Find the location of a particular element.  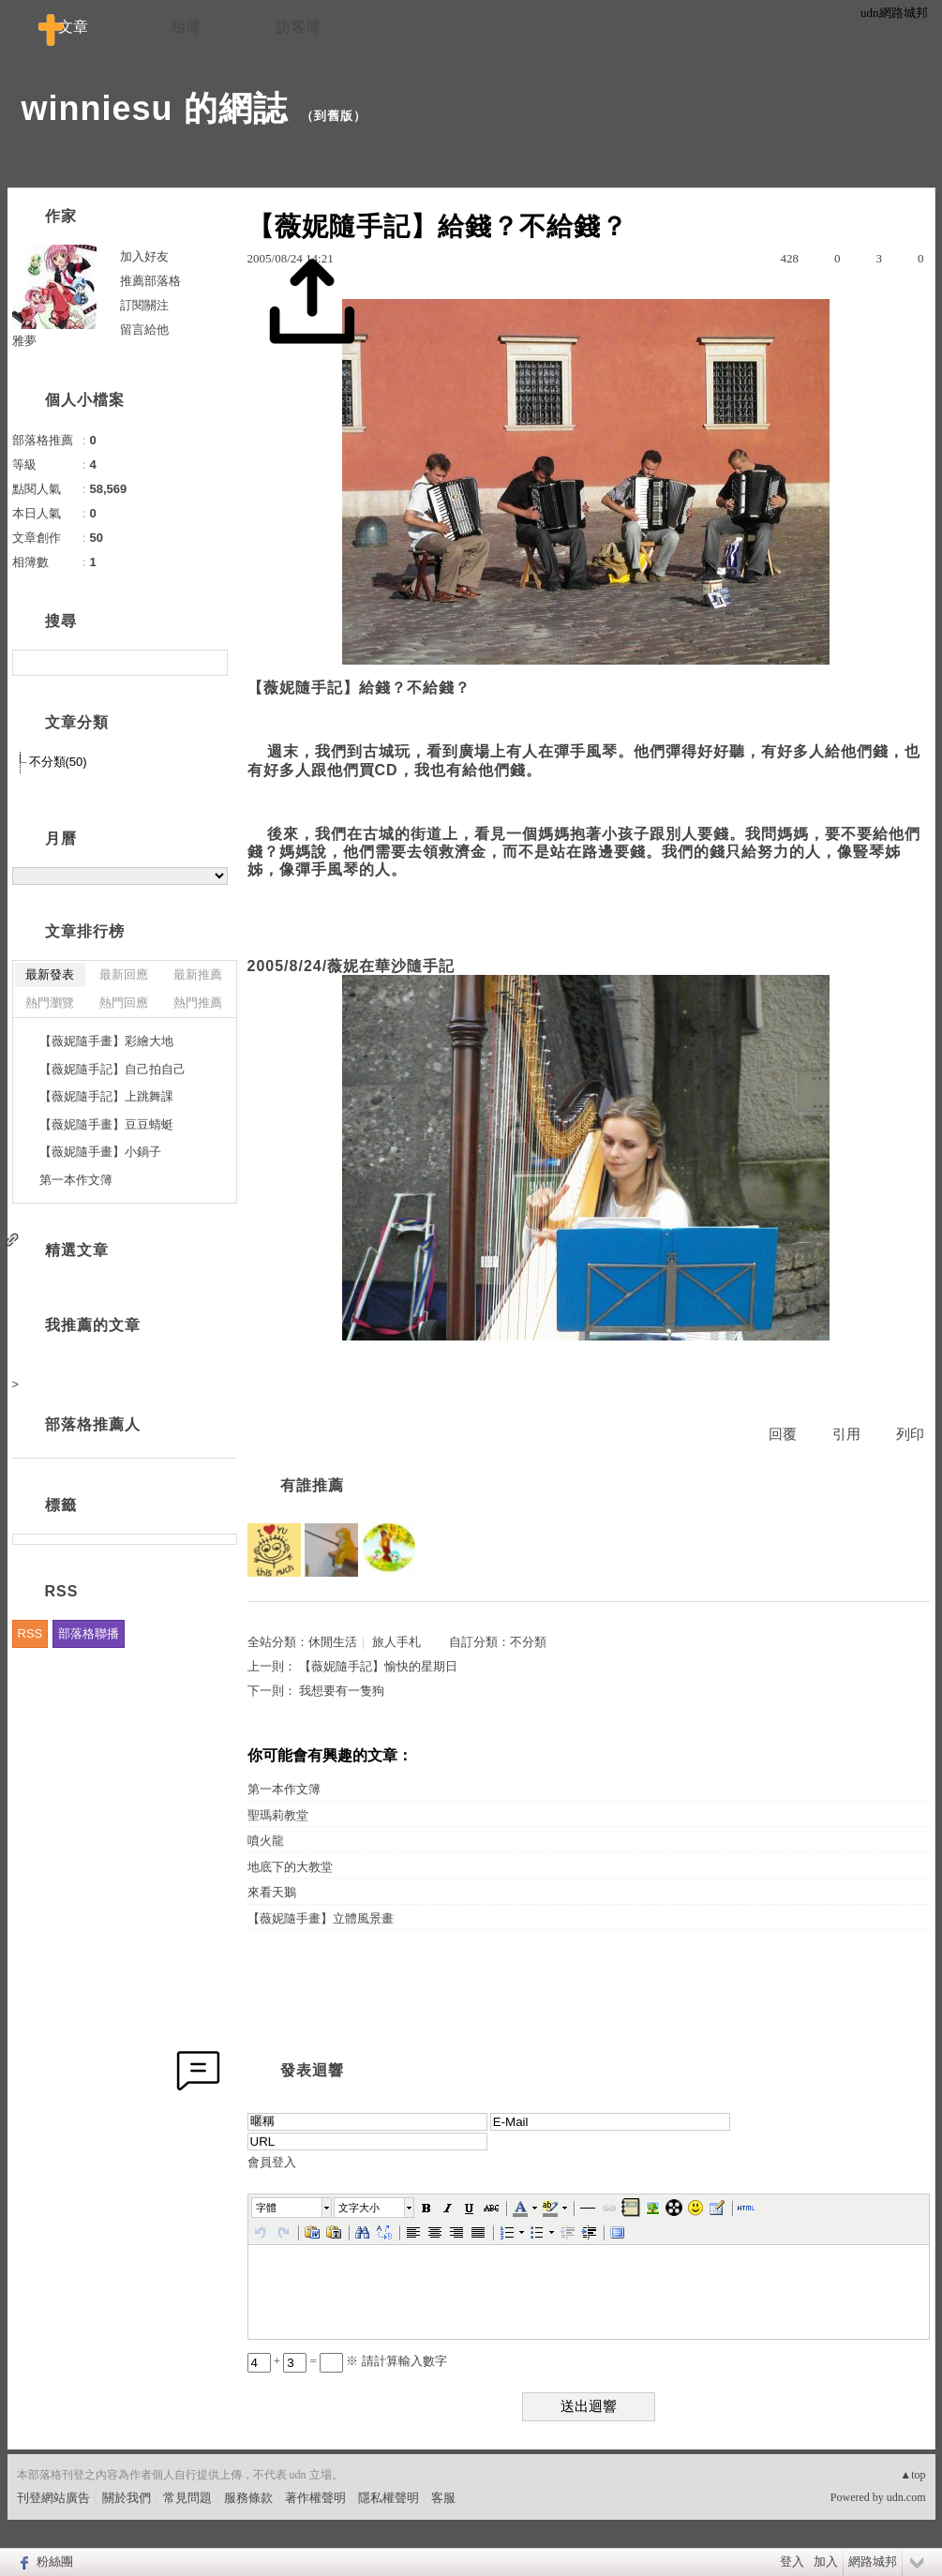

upload a file or document is located at coordinates (312, 305).